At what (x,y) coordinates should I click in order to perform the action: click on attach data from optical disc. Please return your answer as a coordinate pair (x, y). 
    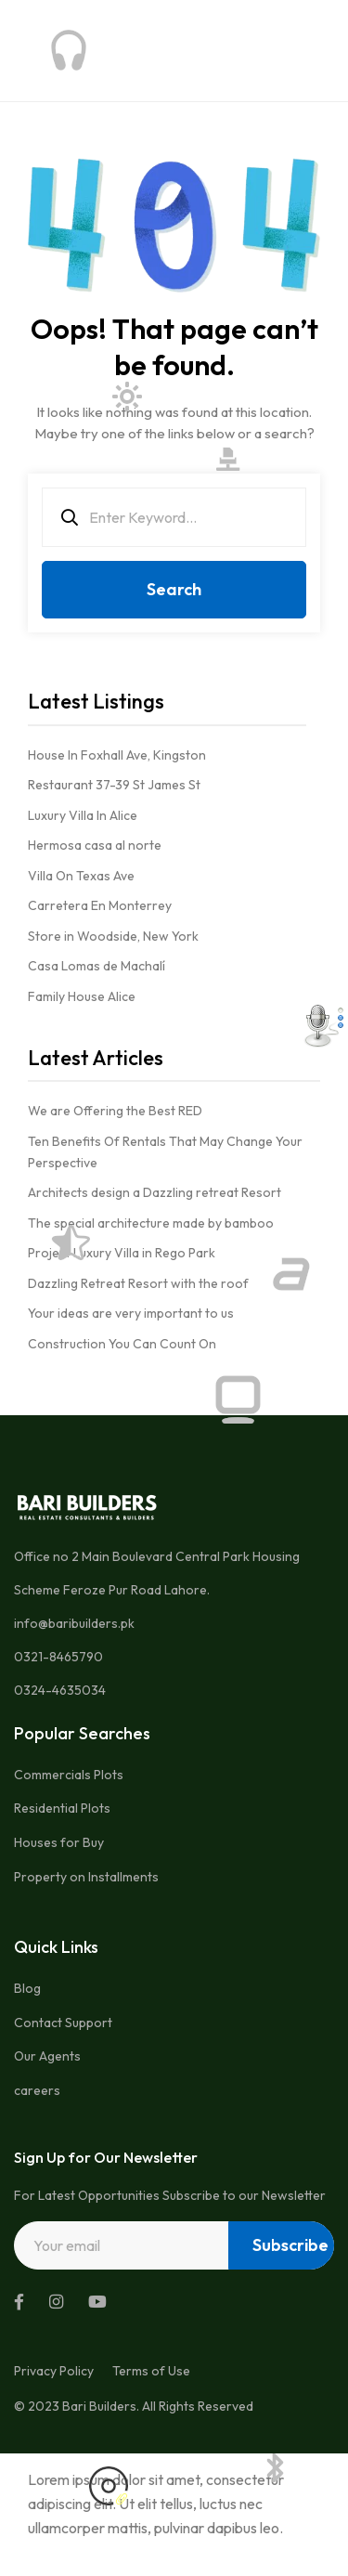
    Looking at the image, I should click on (109, 2486).